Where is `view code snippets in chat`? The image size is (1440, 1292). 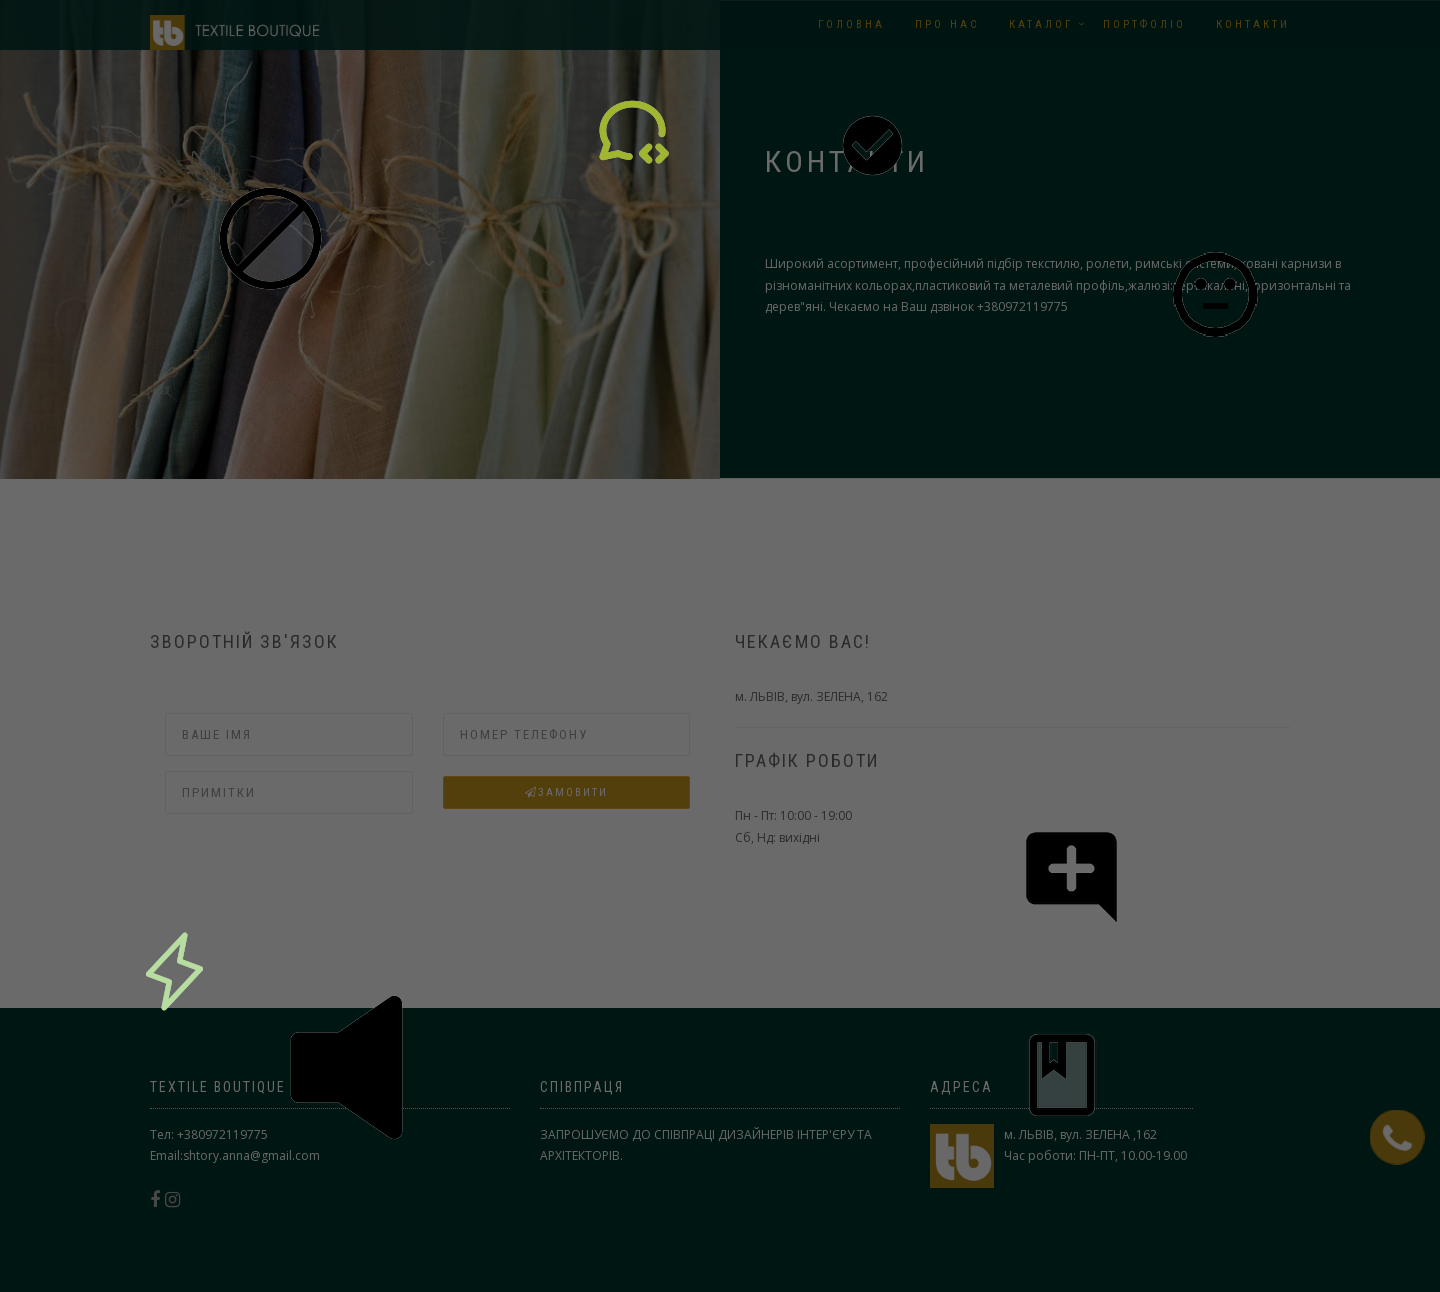 view code snippets in chat is located at coordinates (632, 130).